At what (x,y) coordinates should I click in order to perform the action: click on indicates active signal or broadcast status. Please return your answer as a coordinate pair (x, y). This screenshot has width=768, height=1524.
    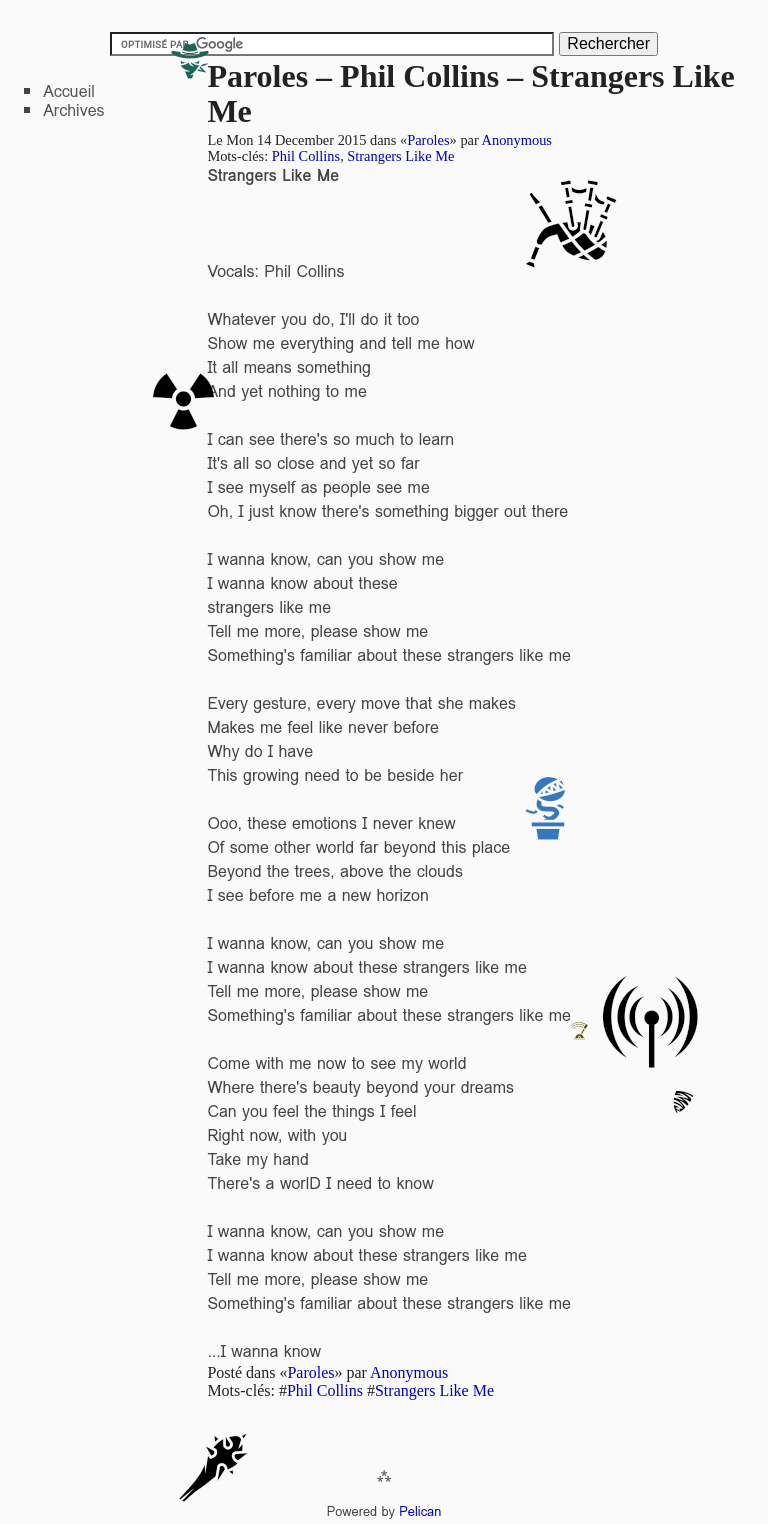
    Looking at the image, I should click on (650, 1019).